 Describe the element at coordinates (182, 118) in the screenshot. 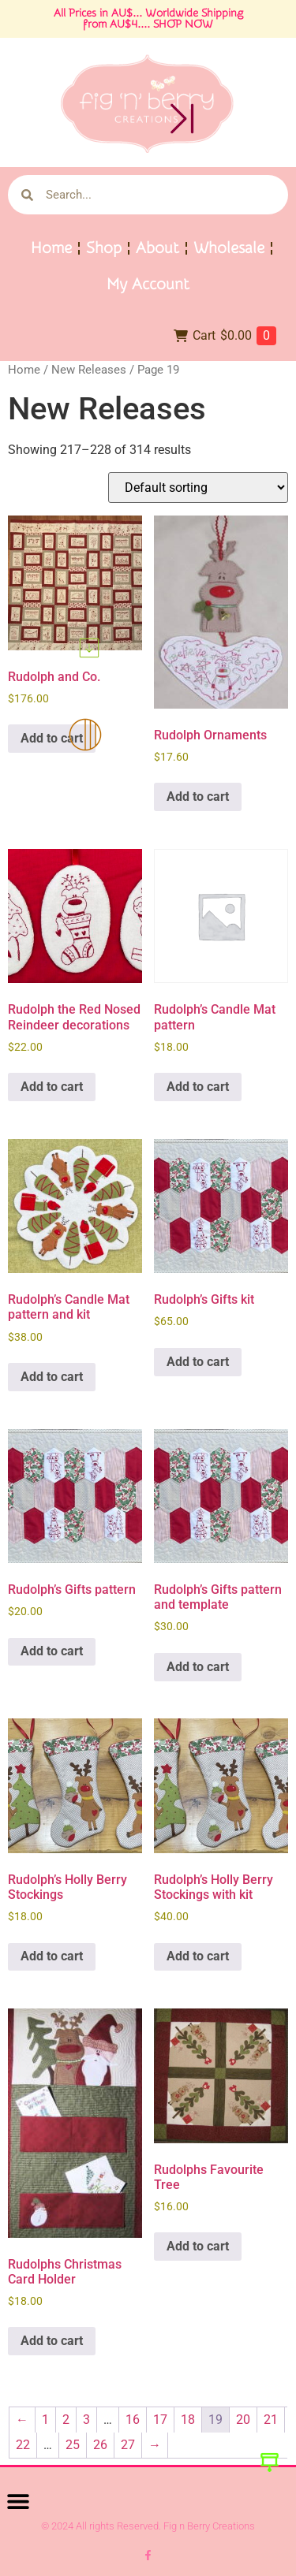

I see `skip to end or next item` at that location.